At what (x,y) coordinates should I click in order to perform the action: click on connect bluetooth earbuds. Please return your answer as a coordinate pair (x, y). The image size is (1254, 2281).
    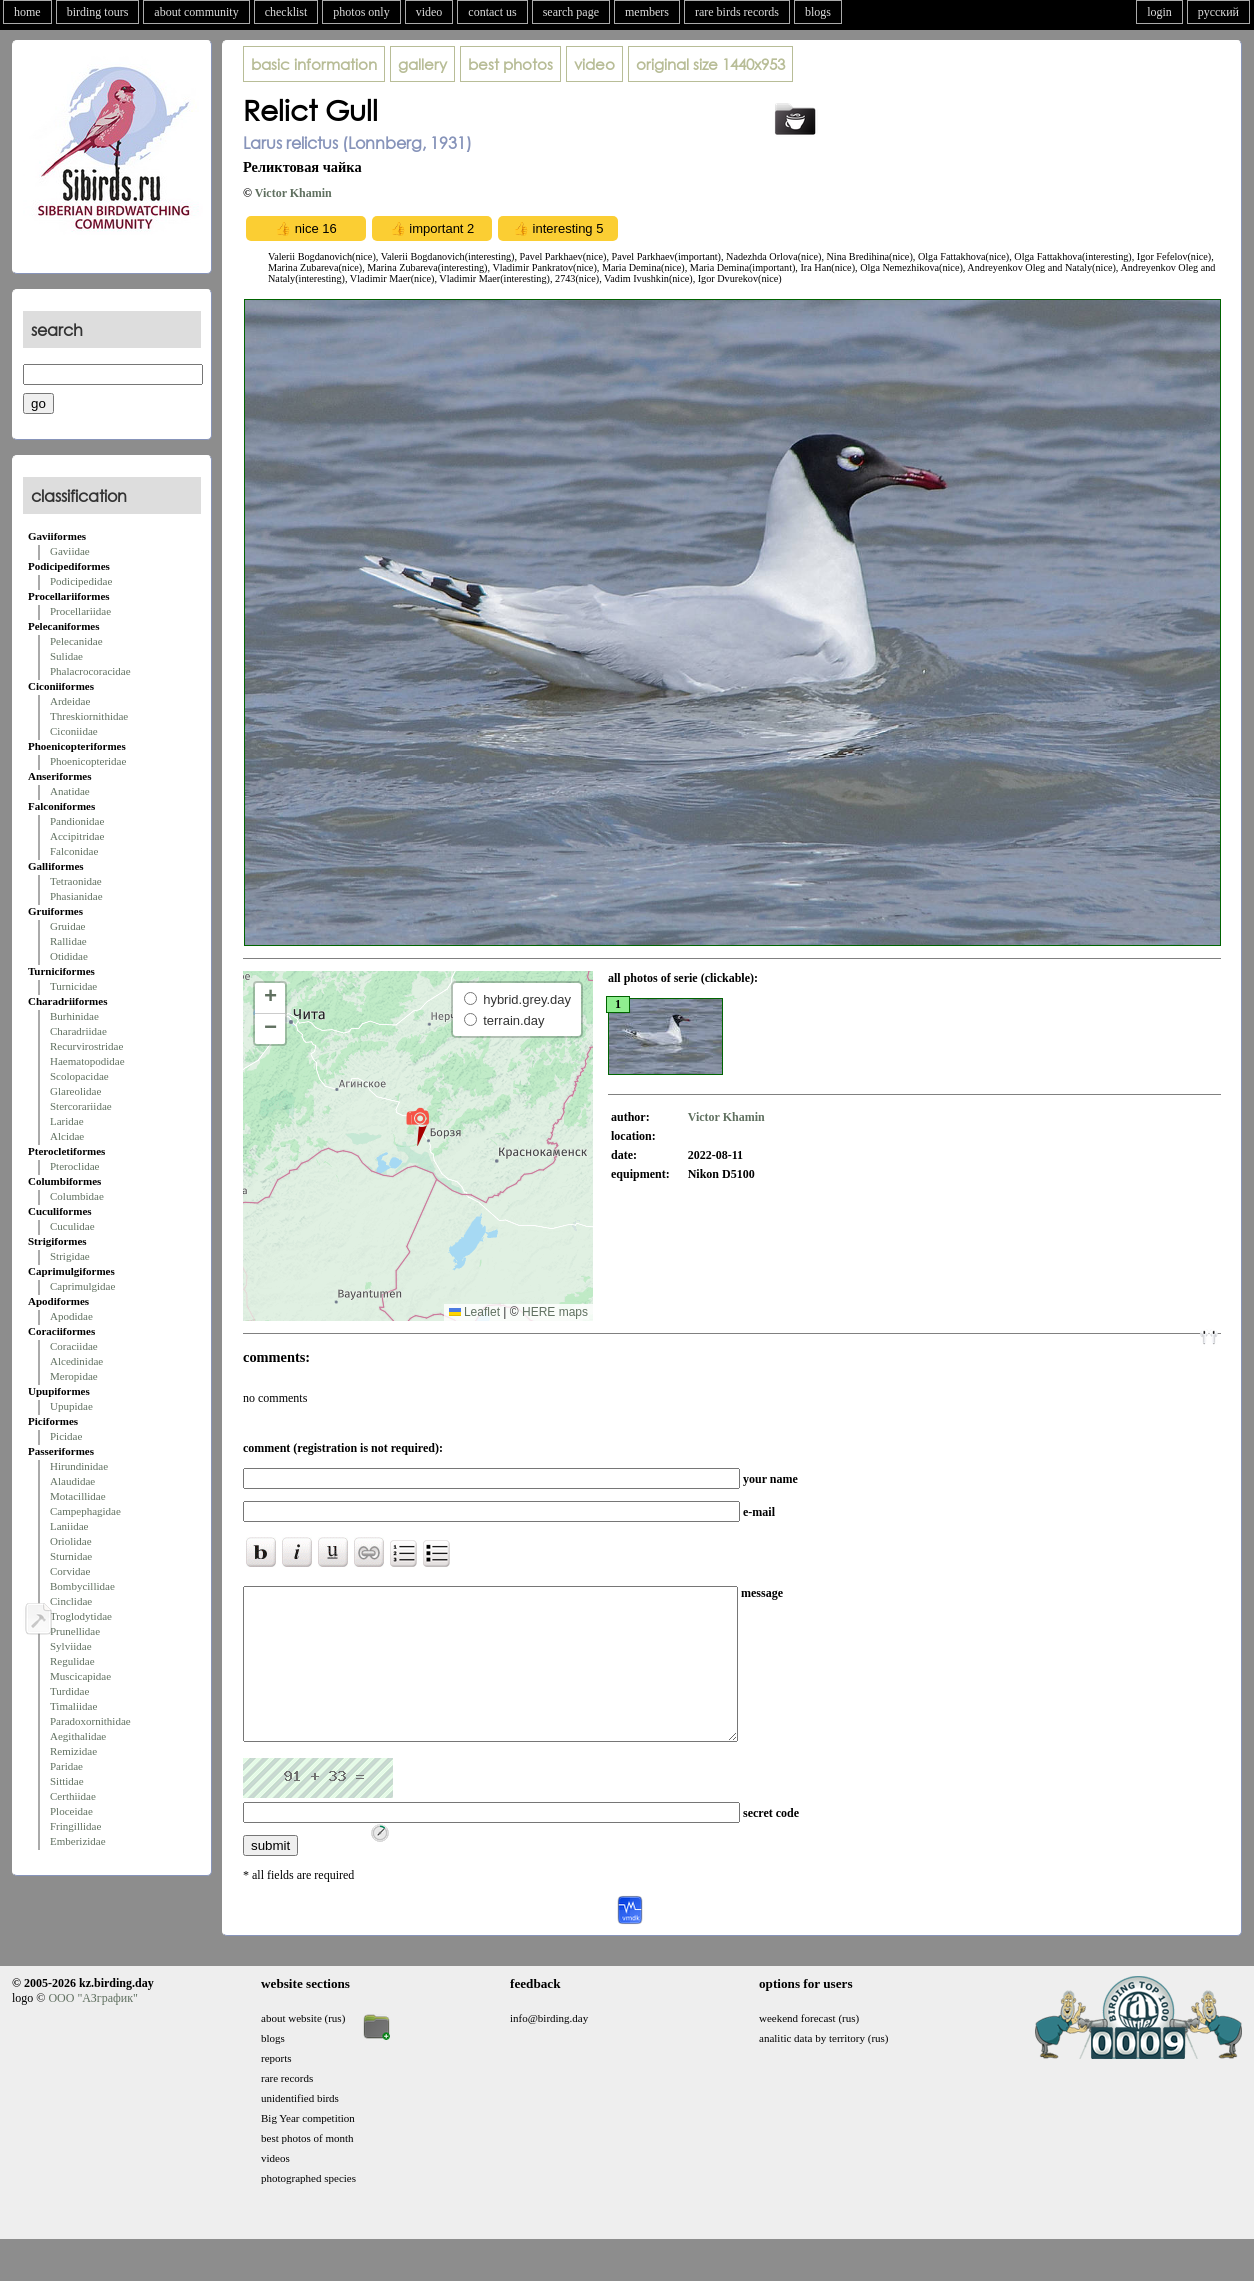
    Looking at the image, I should click on (1209, 1337).